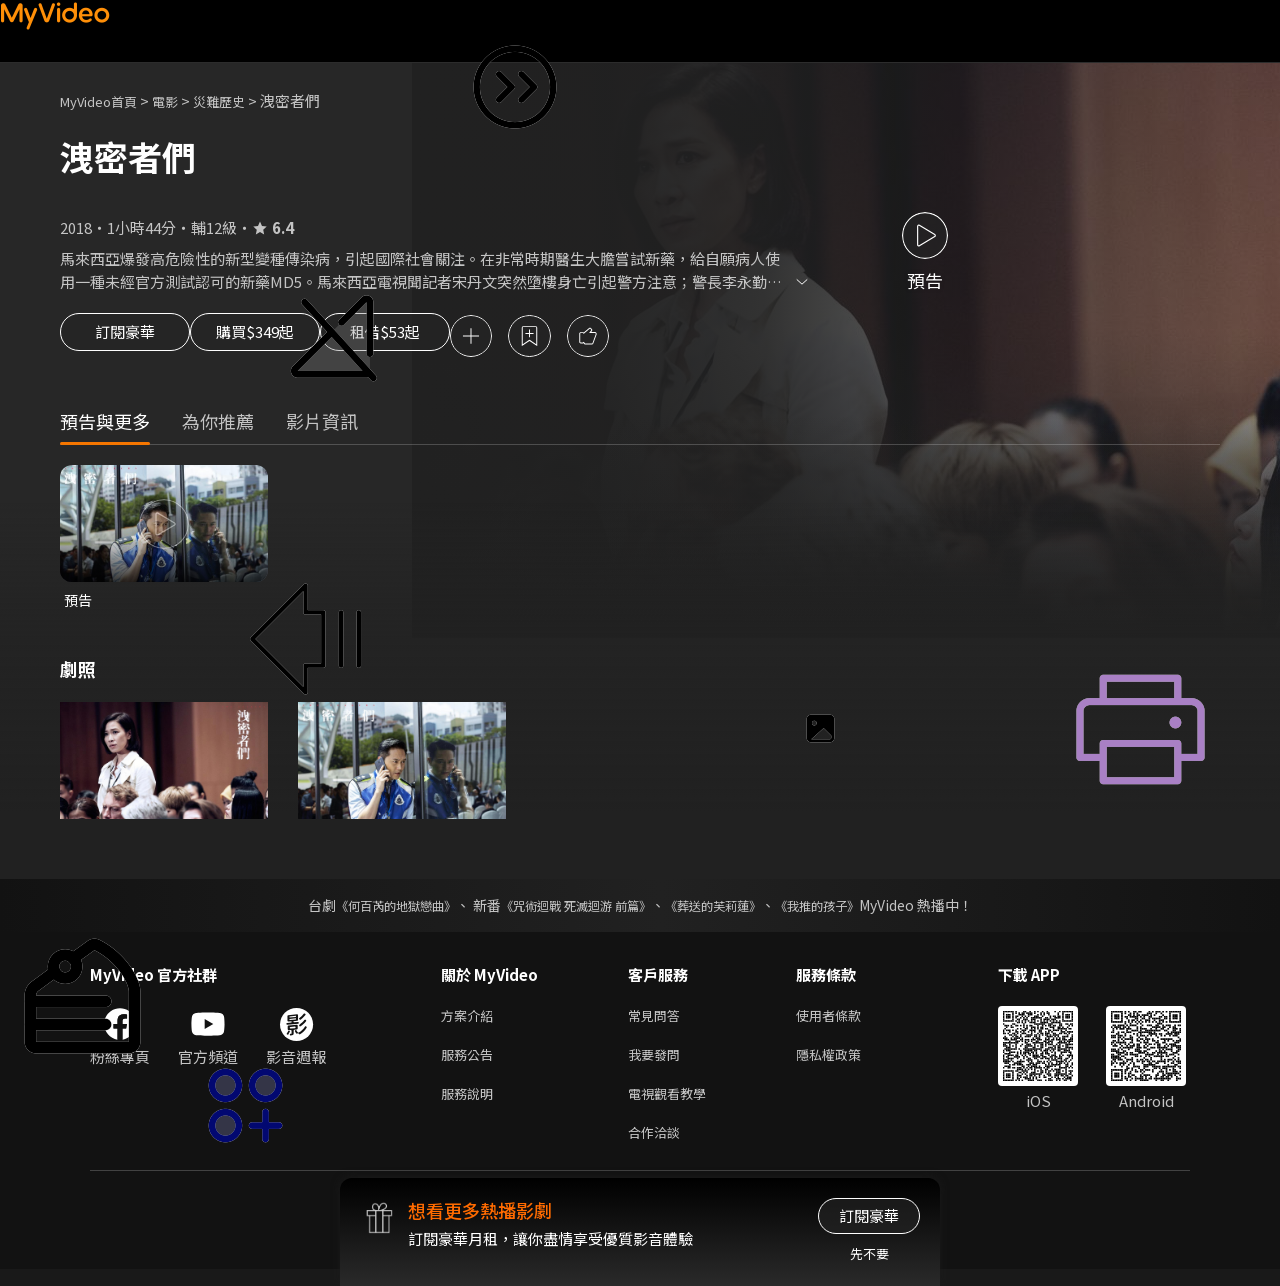 Image resolution: width=1280 pixels, height=1286 pixels. What do you see at coordinates (515, 87) in the screenshot?
I see `skip forward or advance to next item` at bounding box center [515, 87].